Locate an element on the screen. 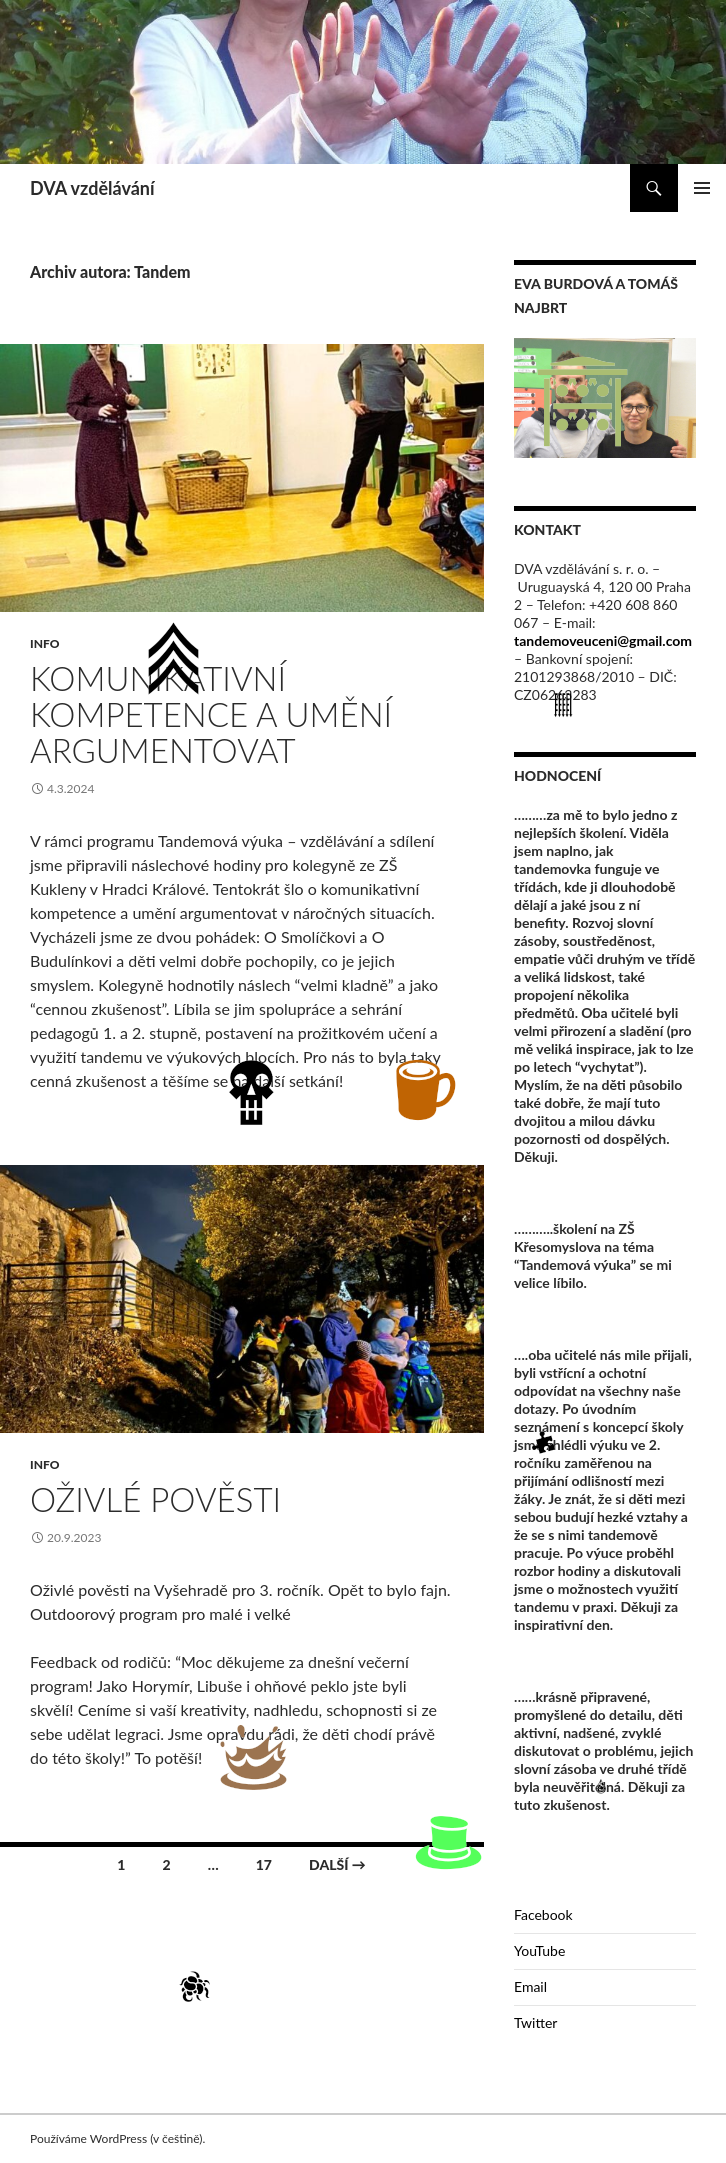  activate crystallization ability or spell is located at coordinates (601, 1786).